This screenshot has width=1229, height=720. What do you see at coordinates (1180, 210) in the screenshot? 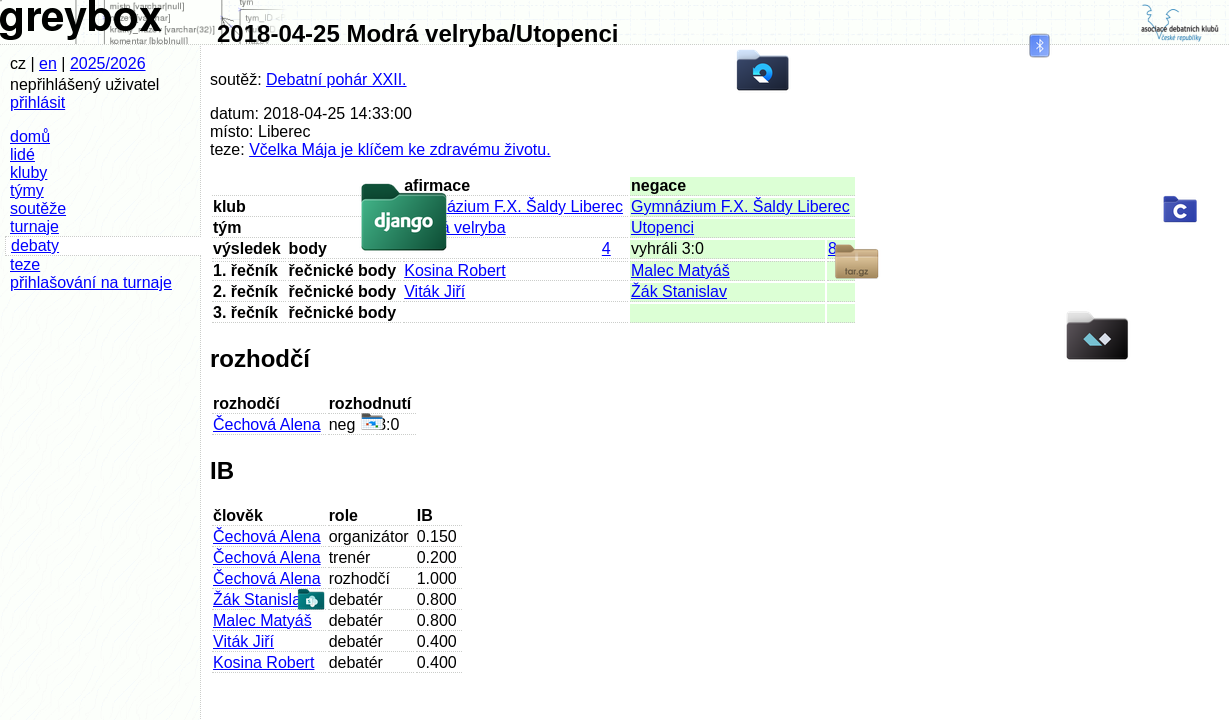
I see `open folder containing C programming files` at bounding box center [1180, 210].